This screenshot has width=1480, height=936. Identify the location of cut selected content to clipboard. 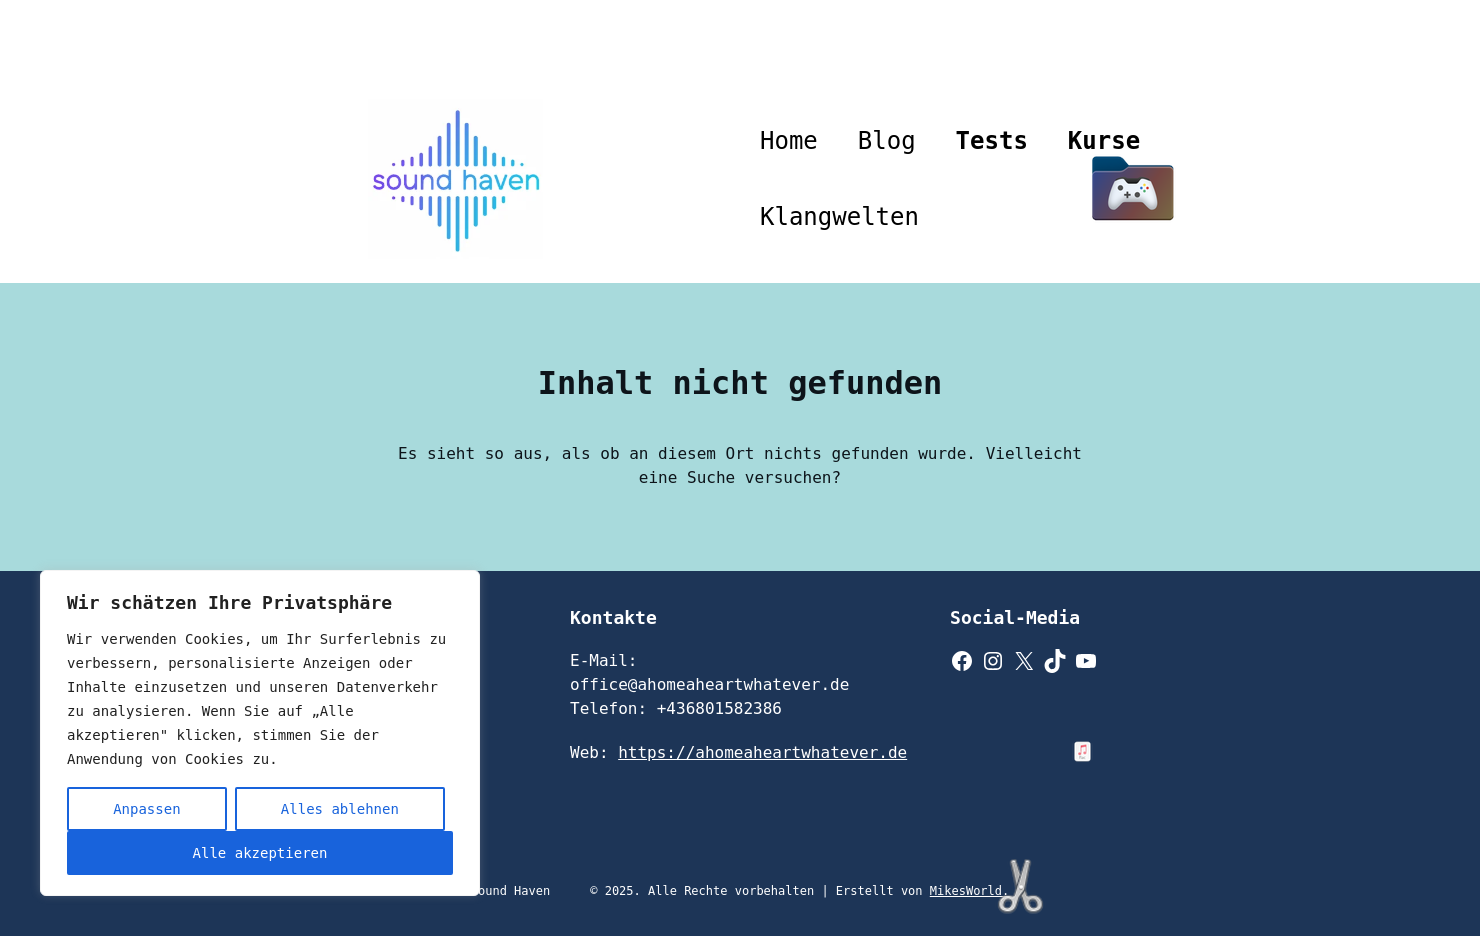
(1020, 886).